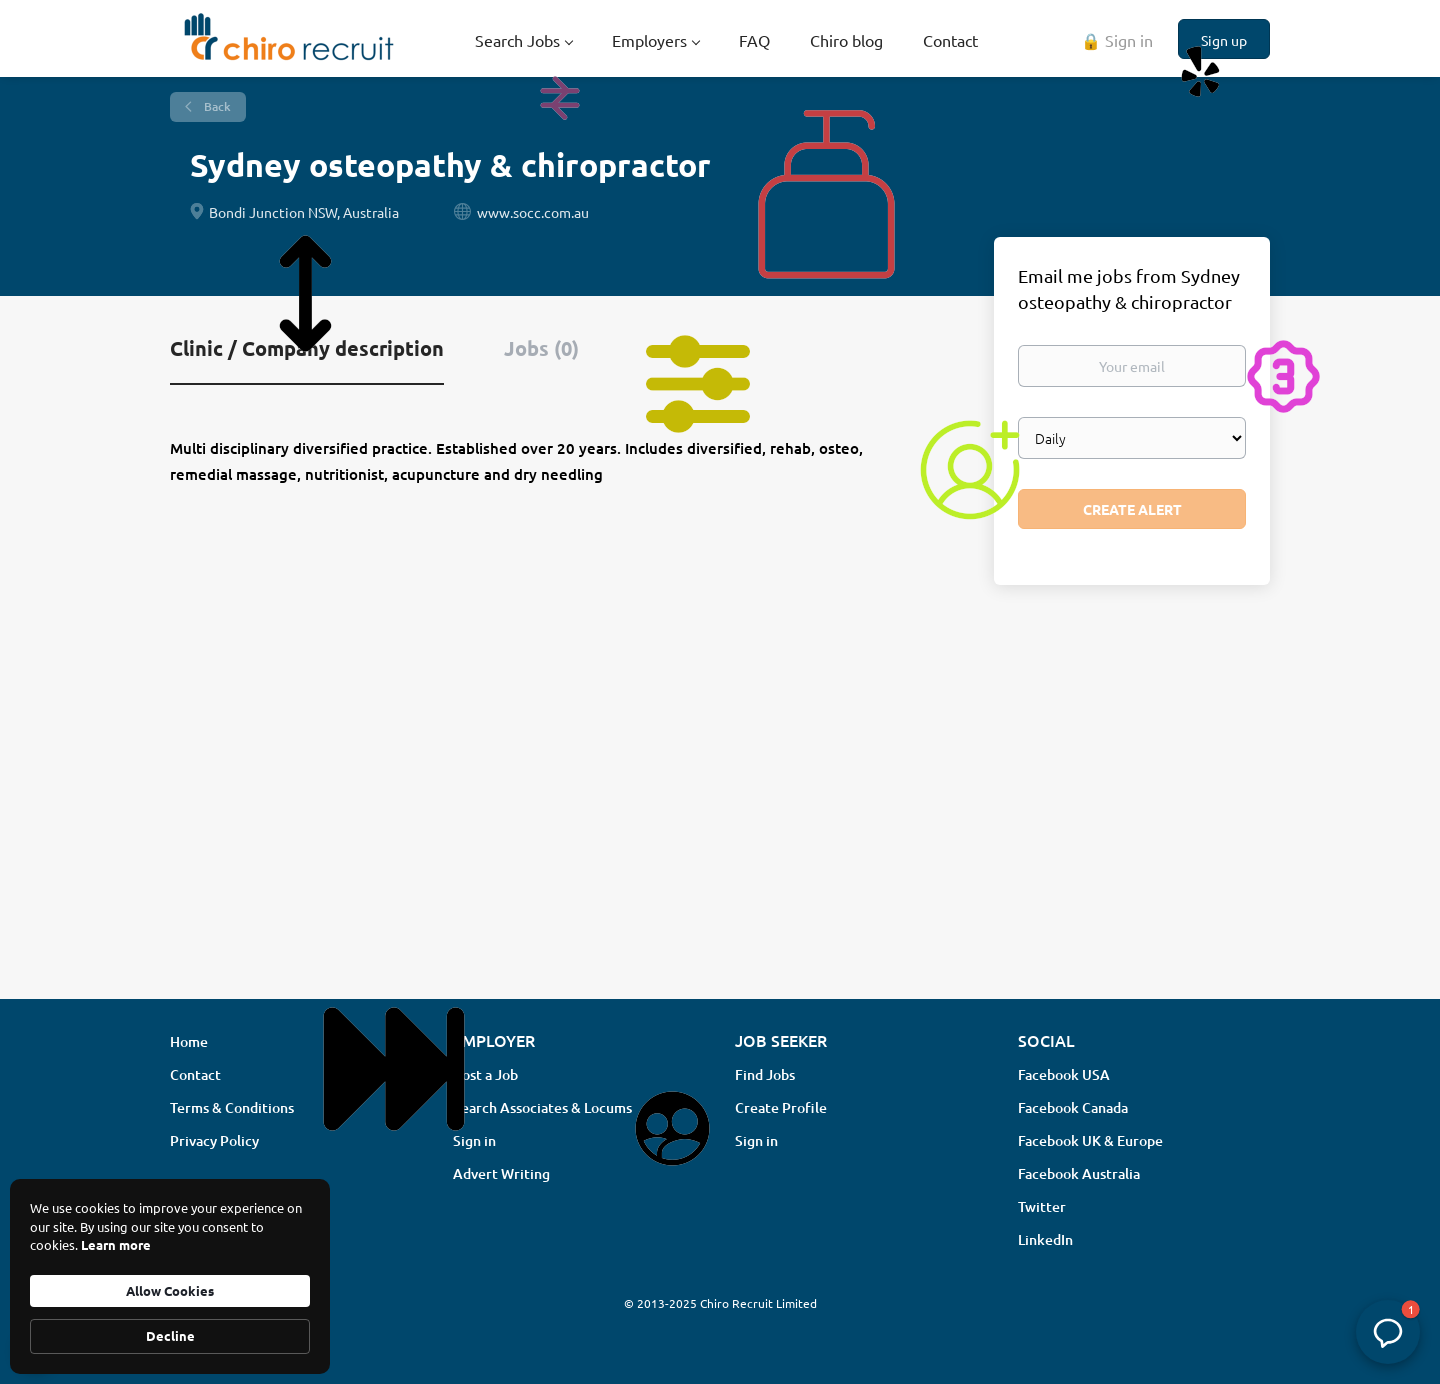  What do you see at coordinates (826, 197) in the screenshot?
I see `access hand washing or hygiene instructions` at bounding box center [826, 197].